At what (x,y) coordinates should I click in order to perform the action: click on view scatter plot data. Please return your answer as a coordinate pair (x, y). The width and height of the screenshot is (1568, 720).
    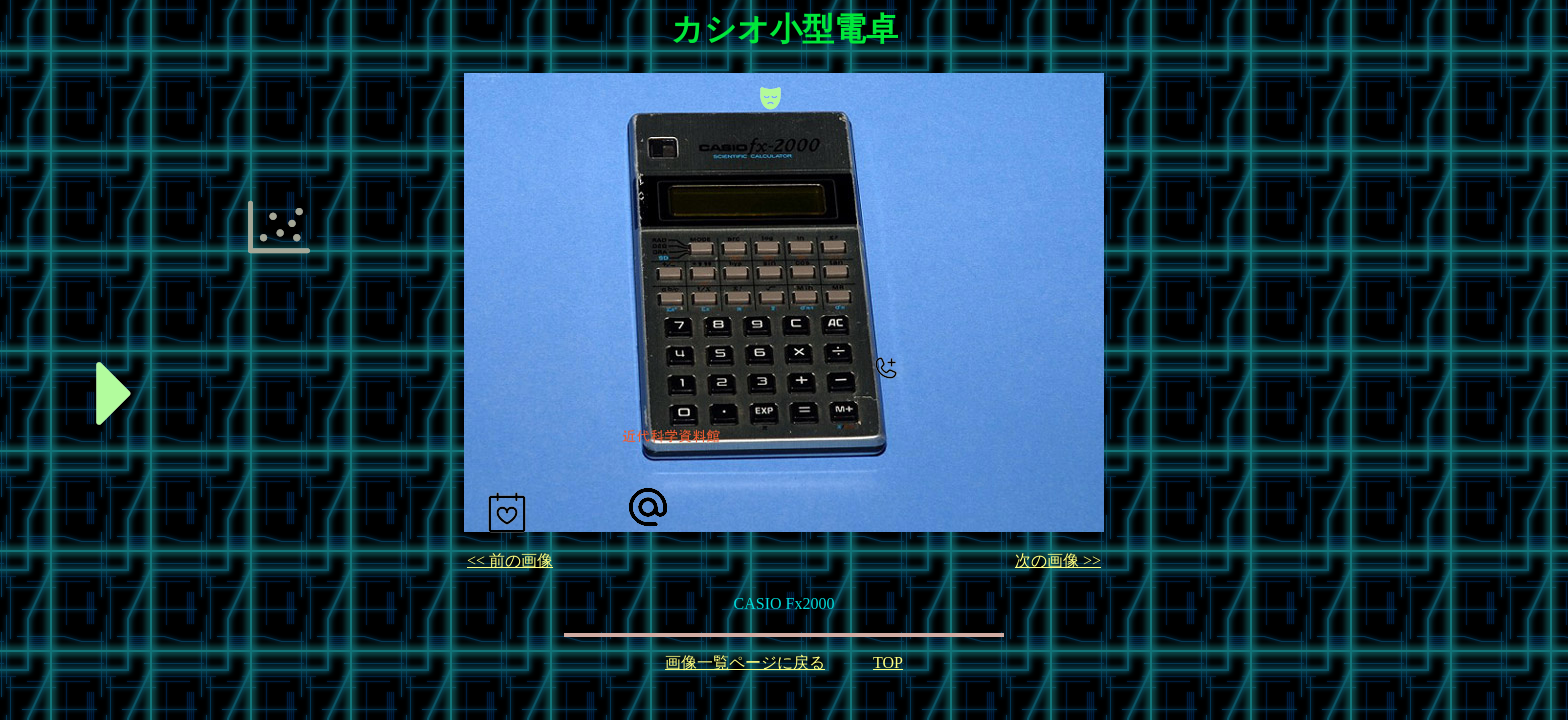
    Looking at the image, I should click on (279, 227).